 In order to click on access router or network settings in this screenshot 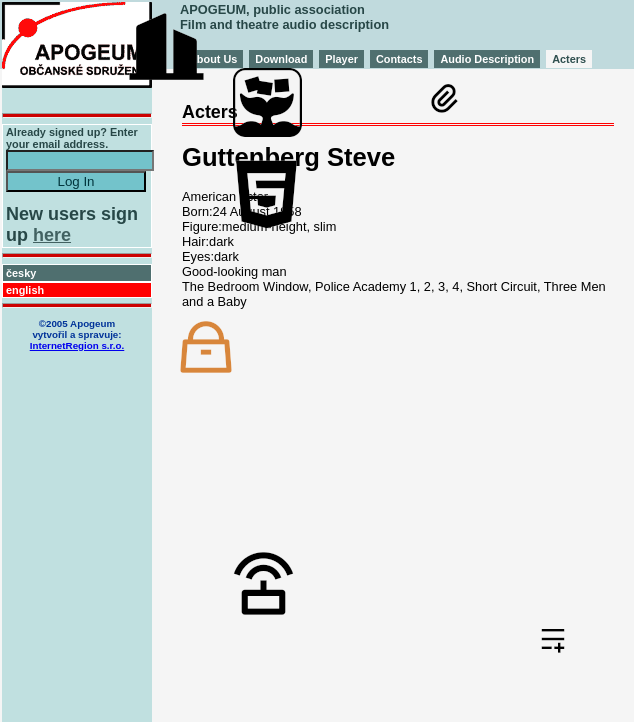, I will do `click(263, 583)`.